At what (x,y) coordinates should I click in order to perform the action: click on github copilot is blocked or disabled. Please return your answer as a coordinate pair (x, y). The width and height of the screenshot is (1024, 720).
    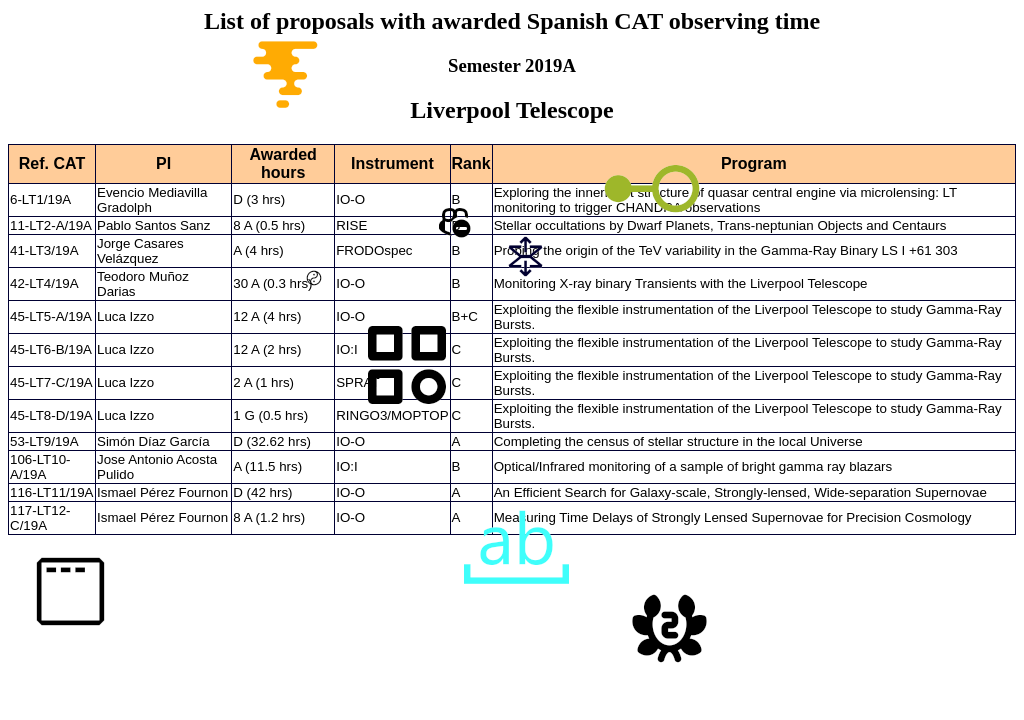
    Looking at the image, I should click on (455, 222).